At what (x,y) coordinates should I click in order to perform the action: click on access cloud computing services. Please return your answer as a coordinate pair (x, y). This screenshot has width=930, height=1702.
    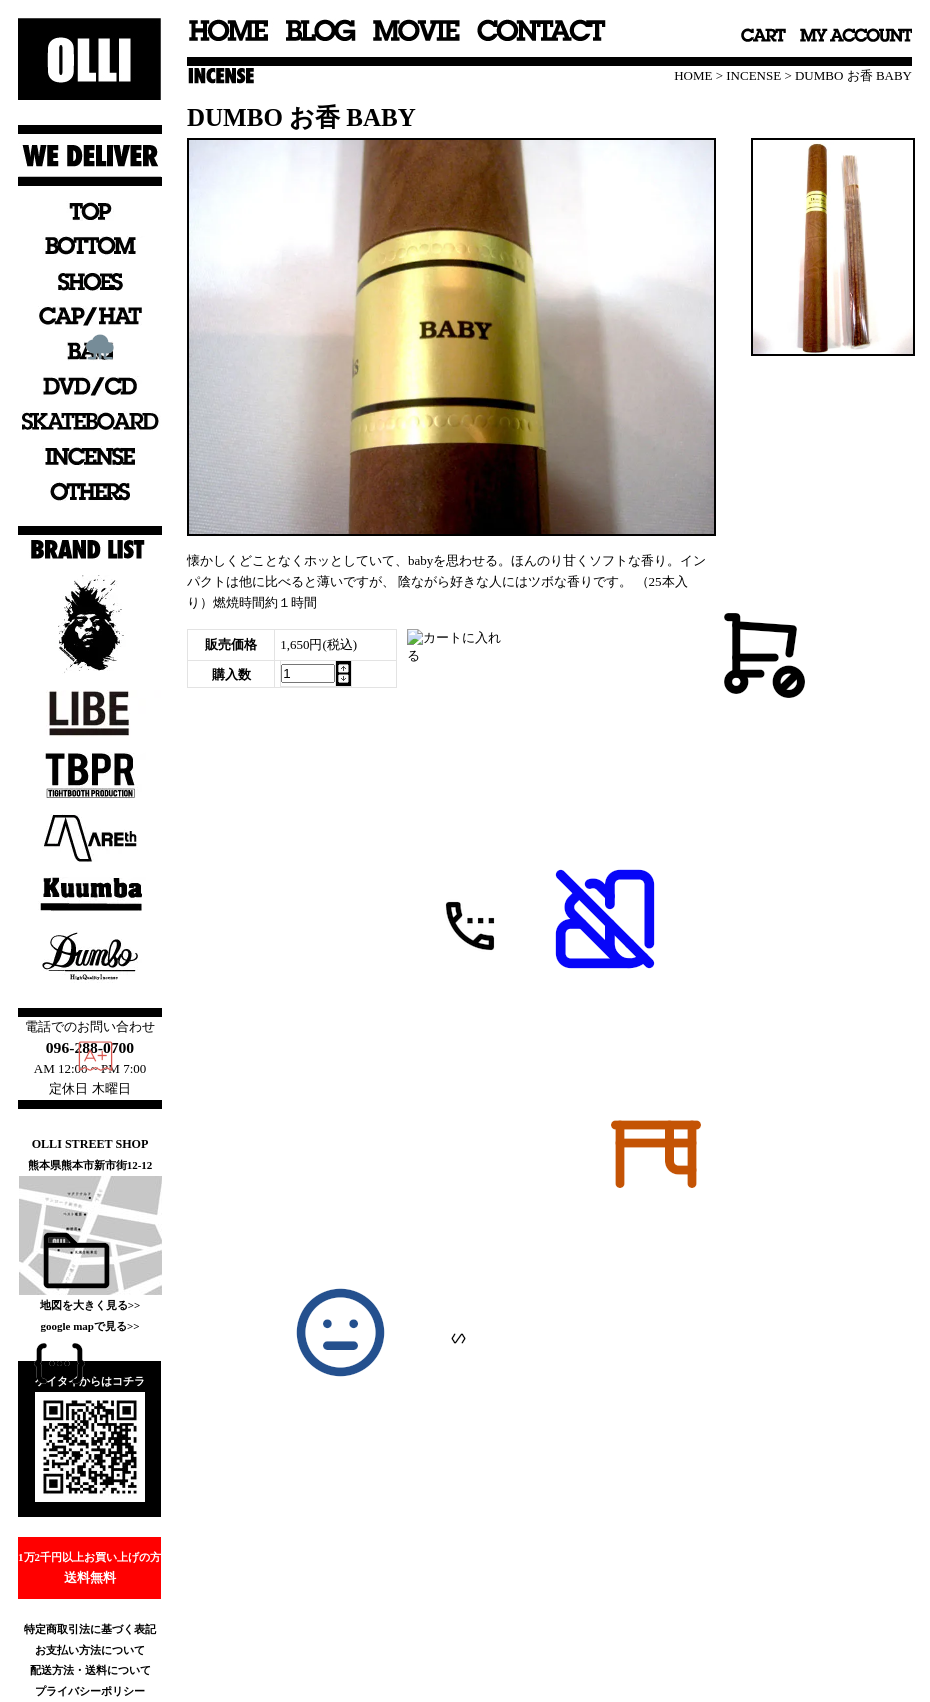
    Looking at the image, I should click on (100, 347).